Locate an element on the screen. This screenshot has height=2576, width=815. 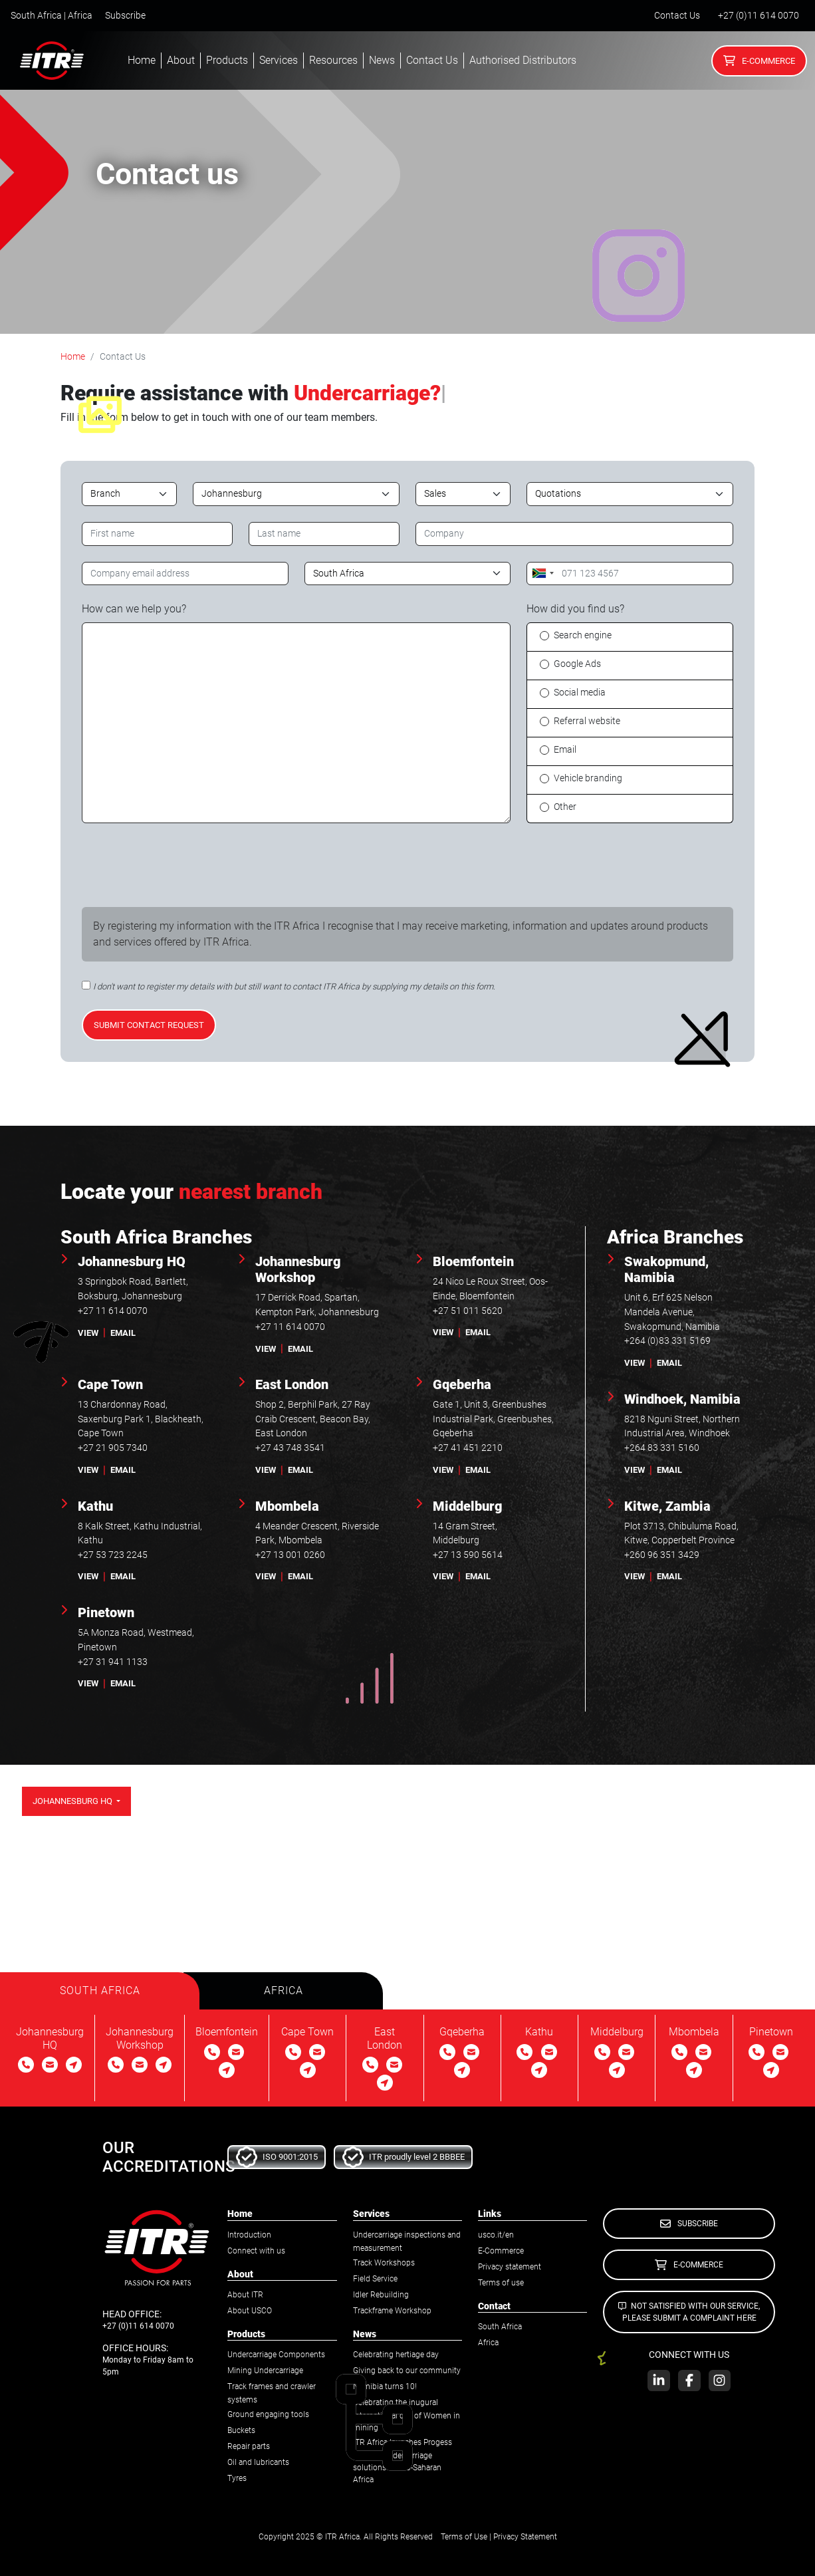
view photo gallery is located at coordinates (100, 414).